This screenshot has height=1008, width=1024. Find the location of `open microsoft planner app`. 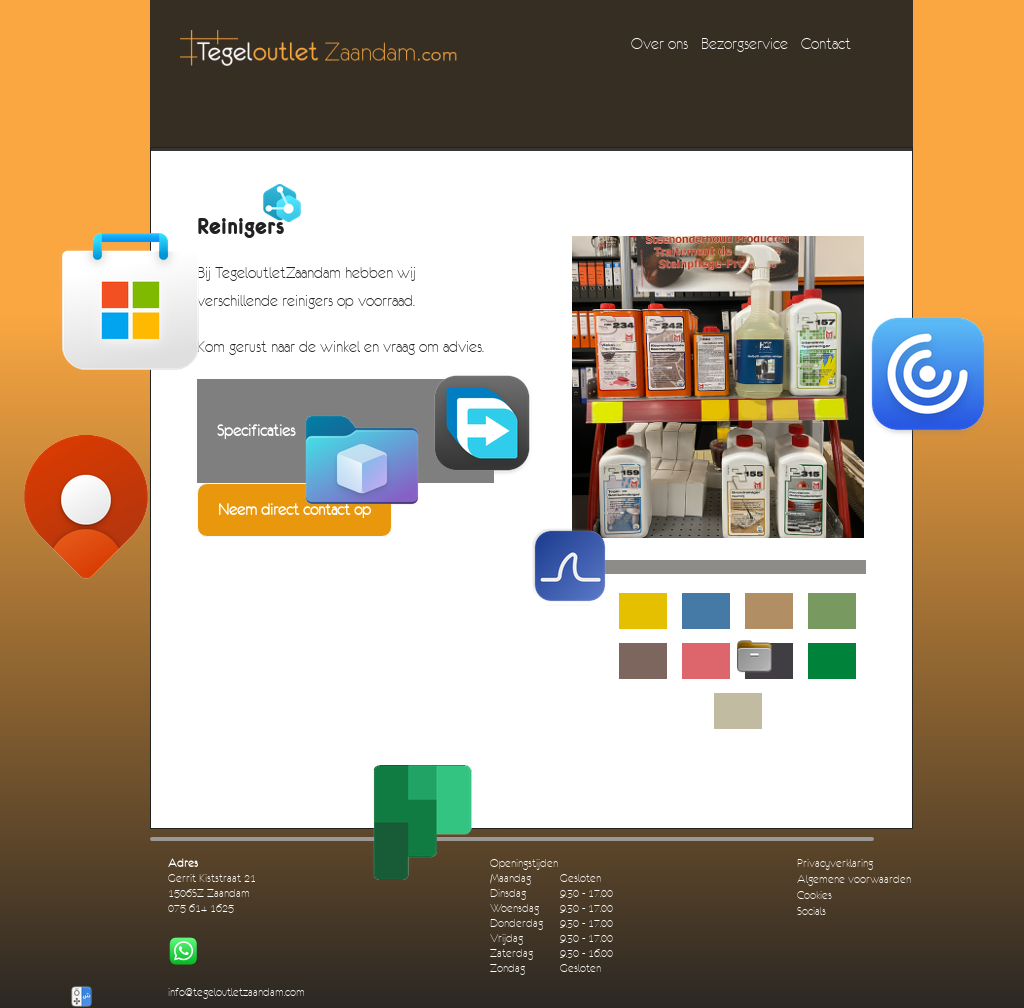

open microsoft planner app is located at coordinates (422, 822).